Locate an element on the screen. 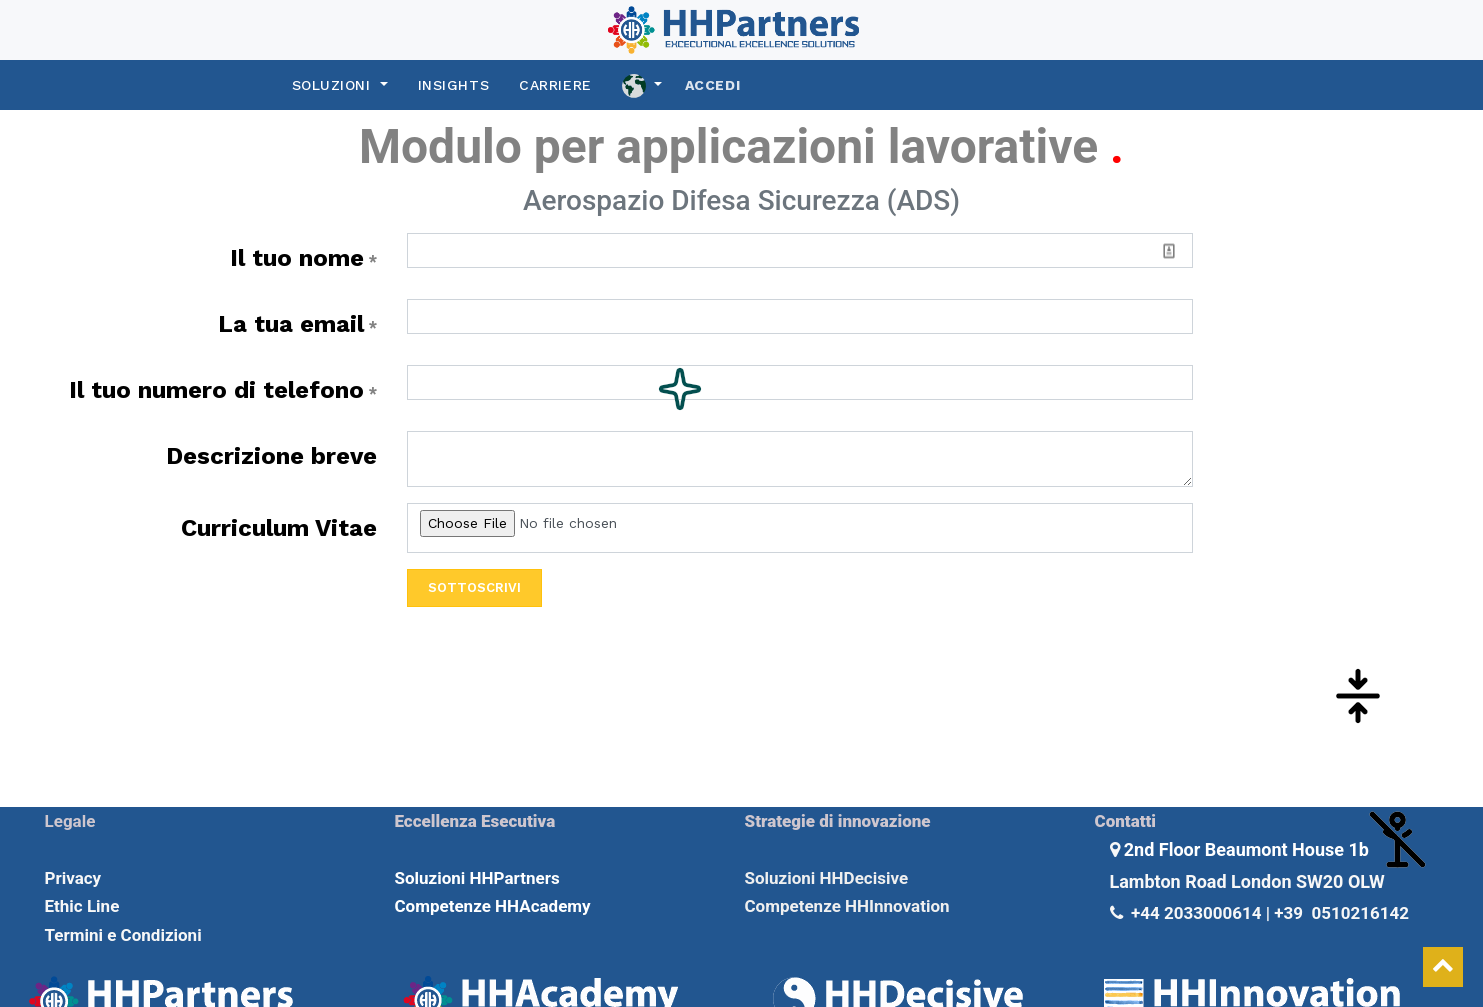  collapse content vertically is located at coordinates (1358, 696).